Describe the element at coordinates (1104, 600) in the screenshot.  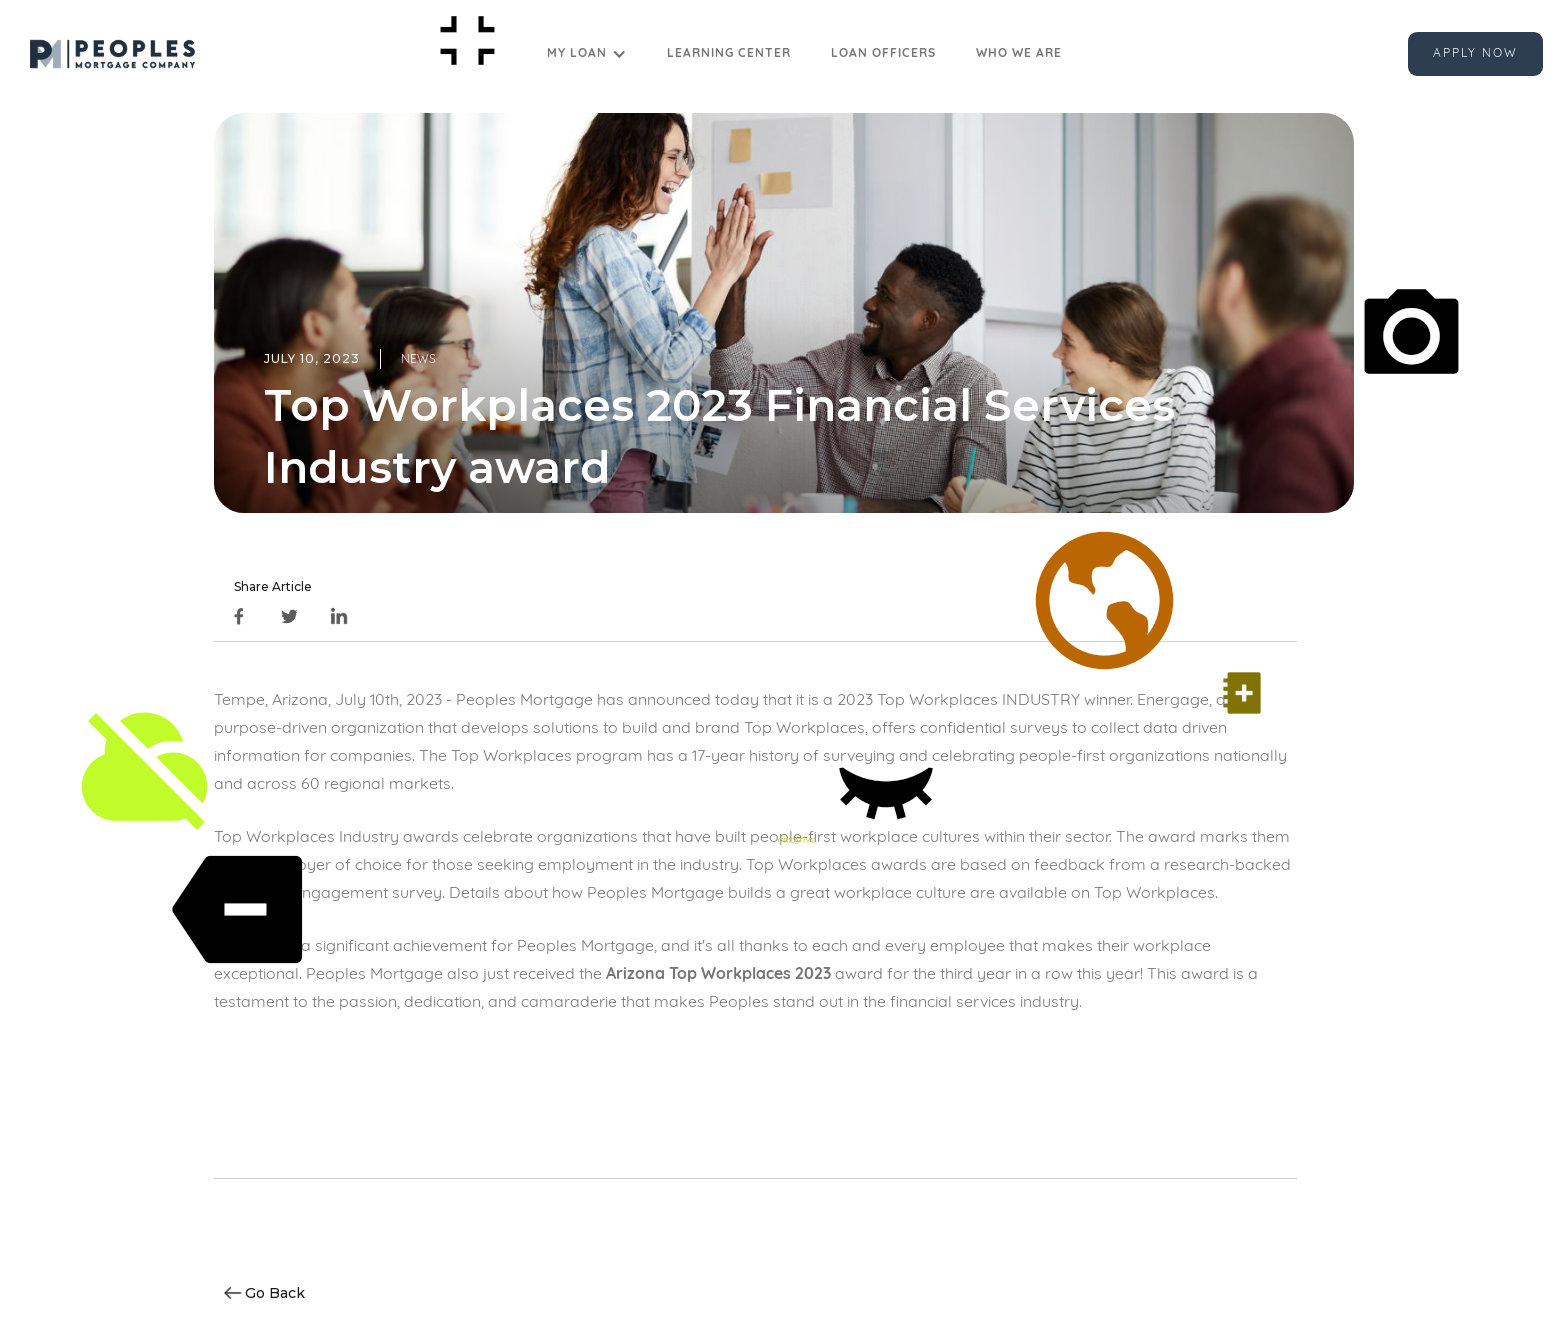
I see `switch to global or worldwide view` at that location.